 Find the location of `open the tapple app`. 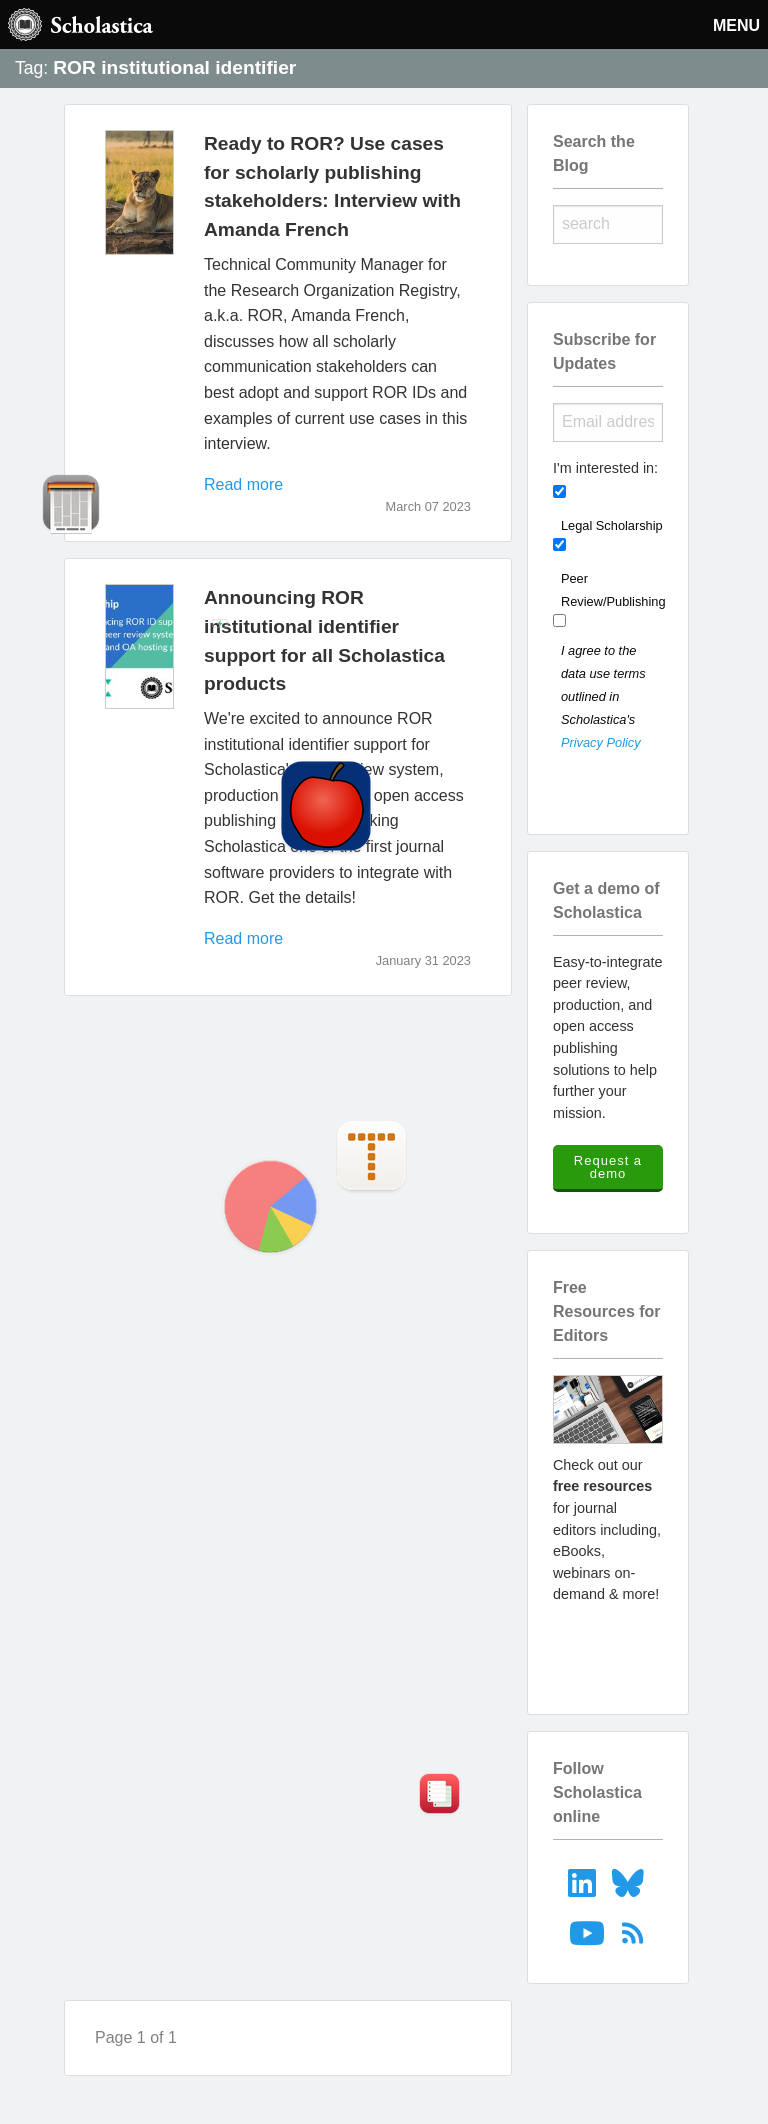

open the tapple app is located at coordinates (326, 806).